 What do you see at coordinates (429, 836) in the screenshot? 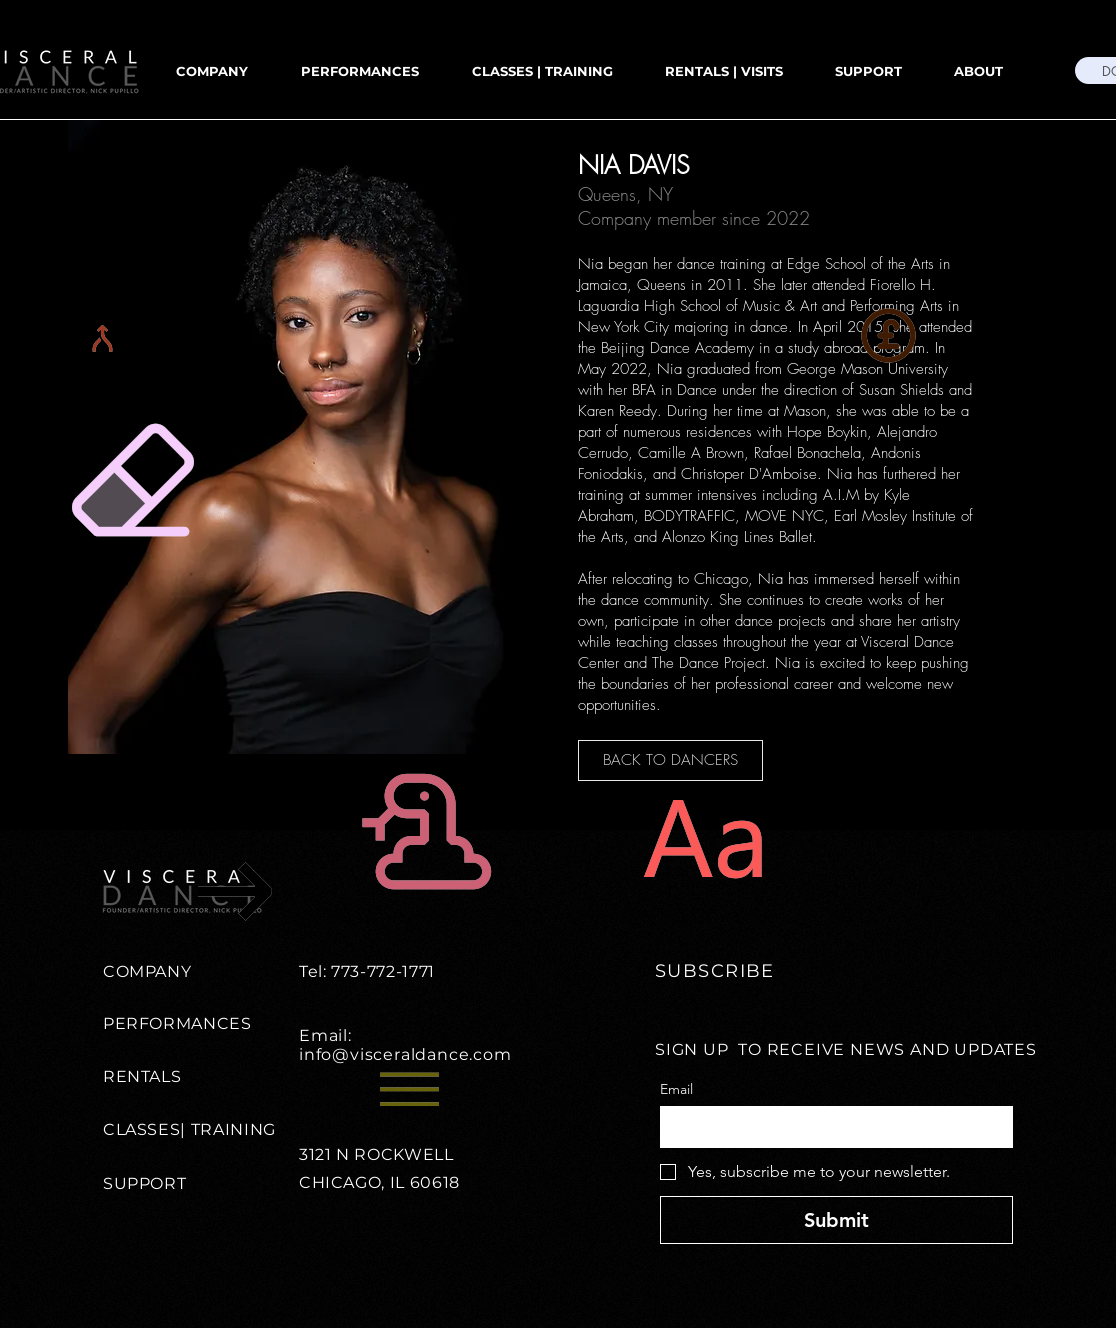
I see `python file or python language indicator` at bounding box center [429, 836].